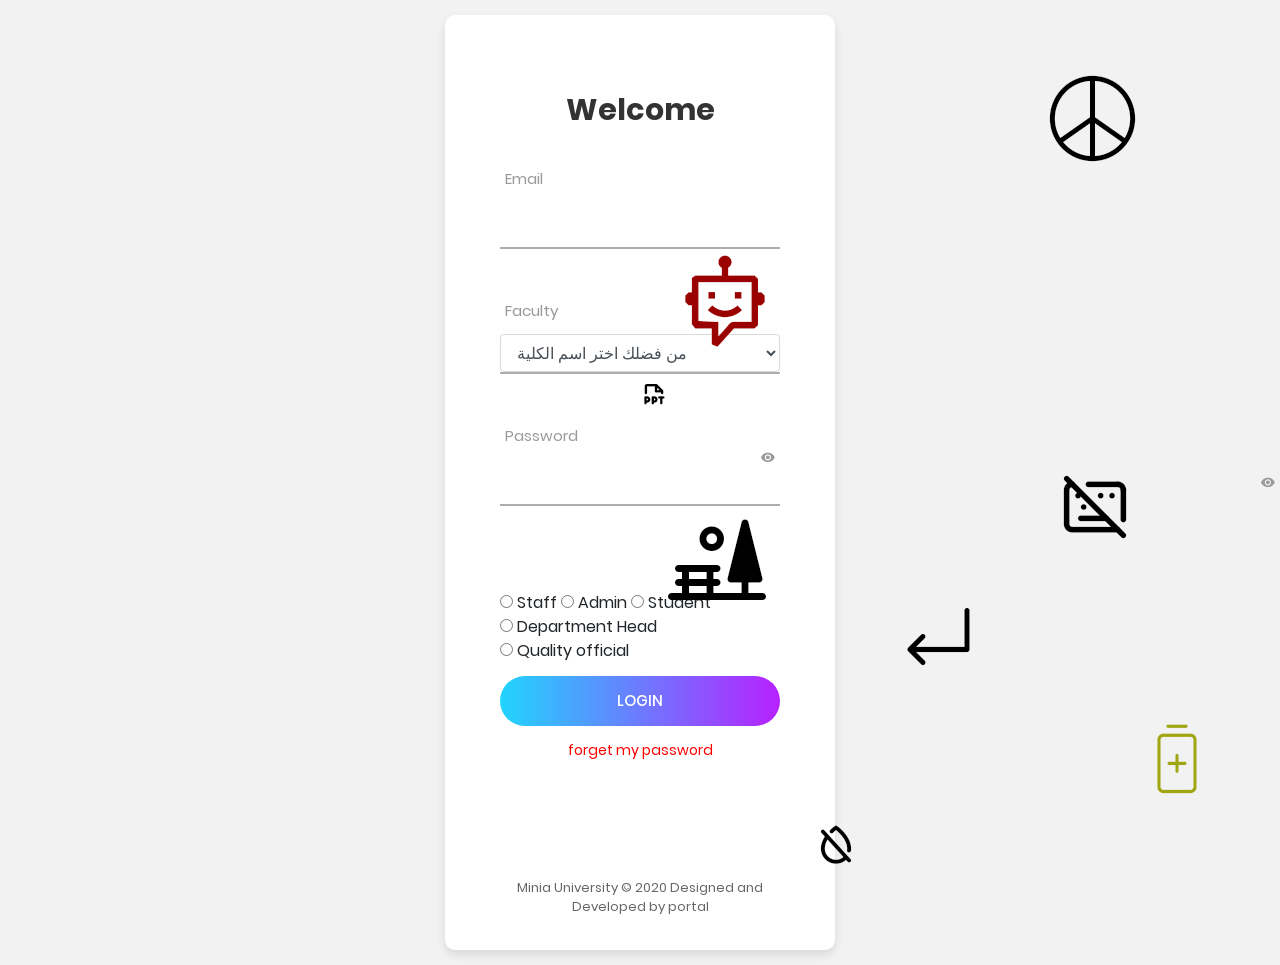  Describe the element at coordinates (717, 565) in the screenshot. I see `view nearby parks or green spaces` at that location.